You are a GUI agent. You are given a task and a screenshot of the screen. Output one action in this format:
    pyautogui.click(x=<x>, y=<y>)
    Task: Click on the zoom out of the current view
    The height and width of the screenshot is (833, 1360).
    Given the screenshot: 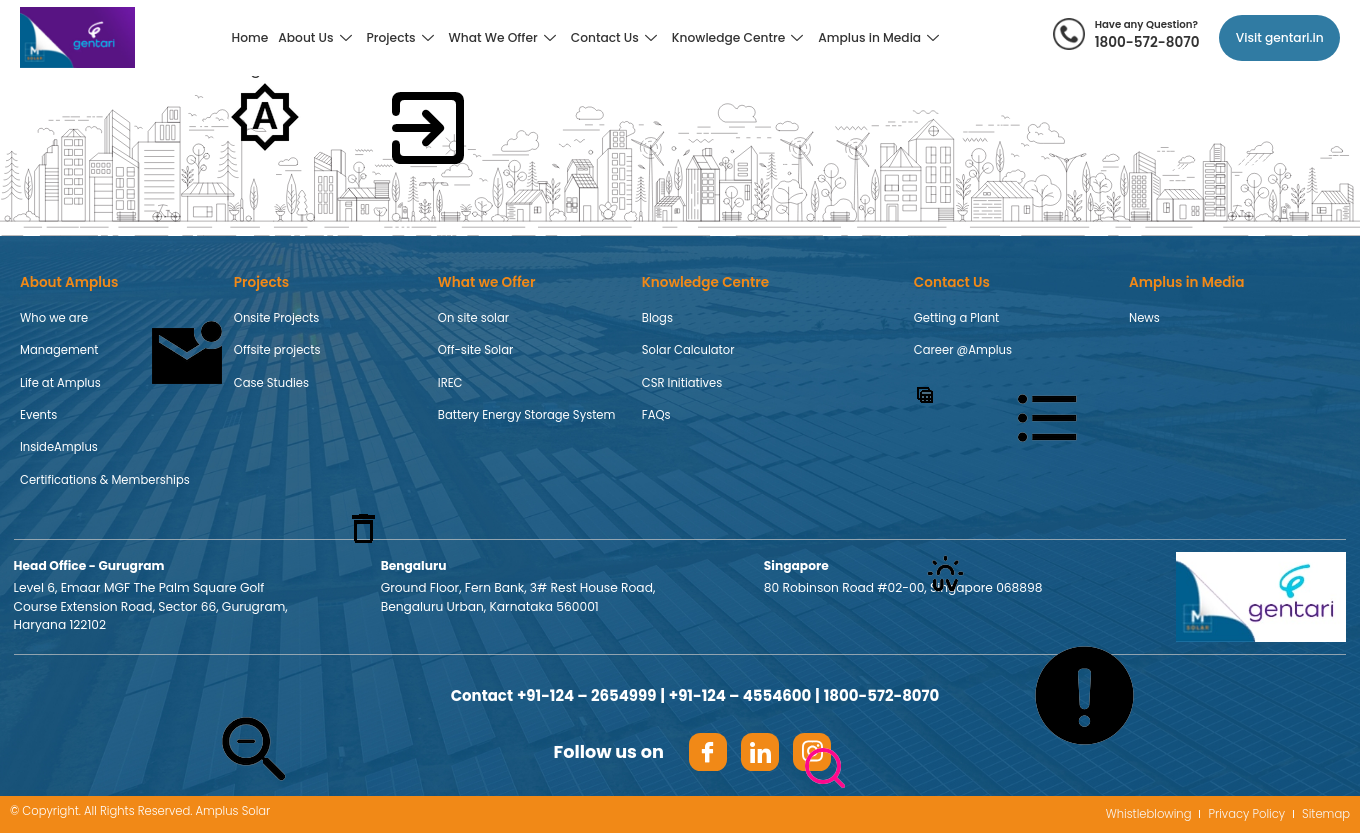 What is the action you would take?
    pyautogui.click(x=255, y=750)
    